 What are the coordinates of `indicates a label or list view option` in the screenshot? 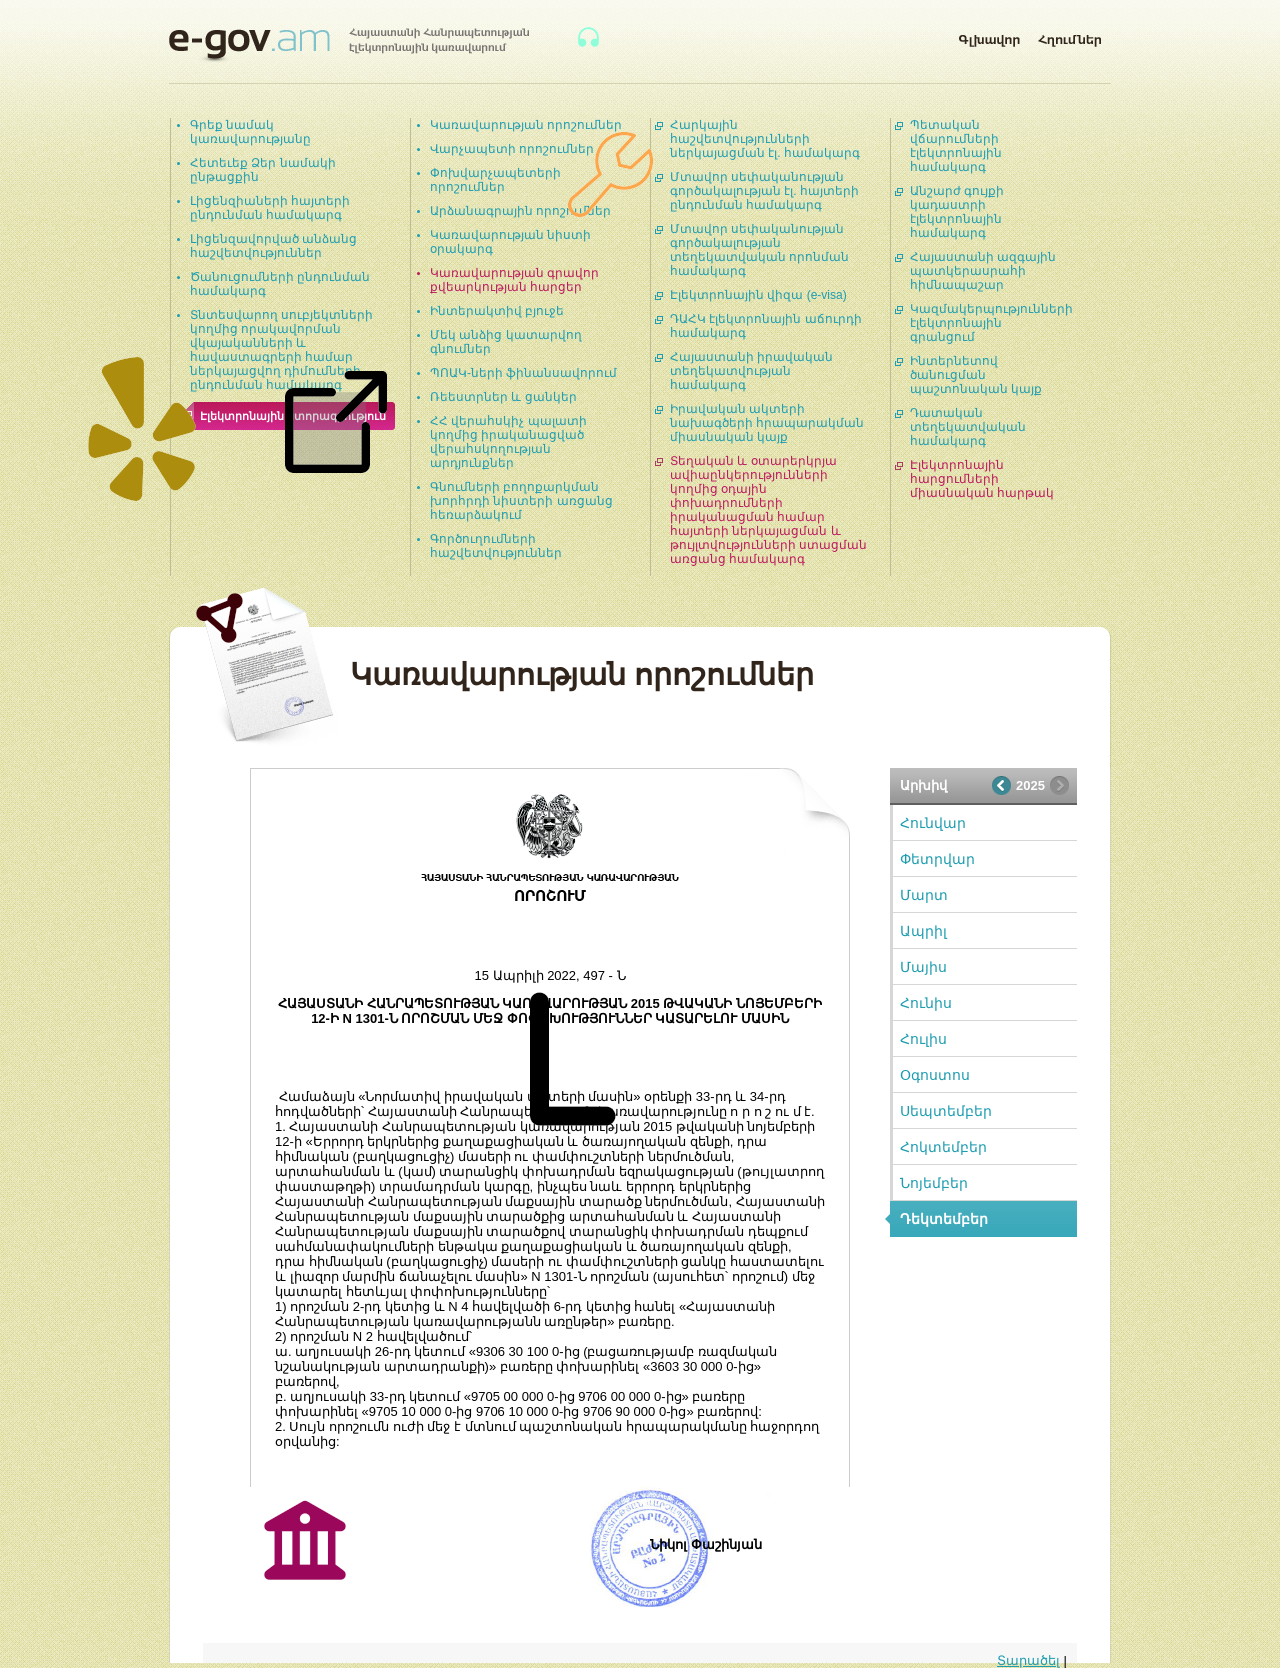 It's located at (568, 1059).